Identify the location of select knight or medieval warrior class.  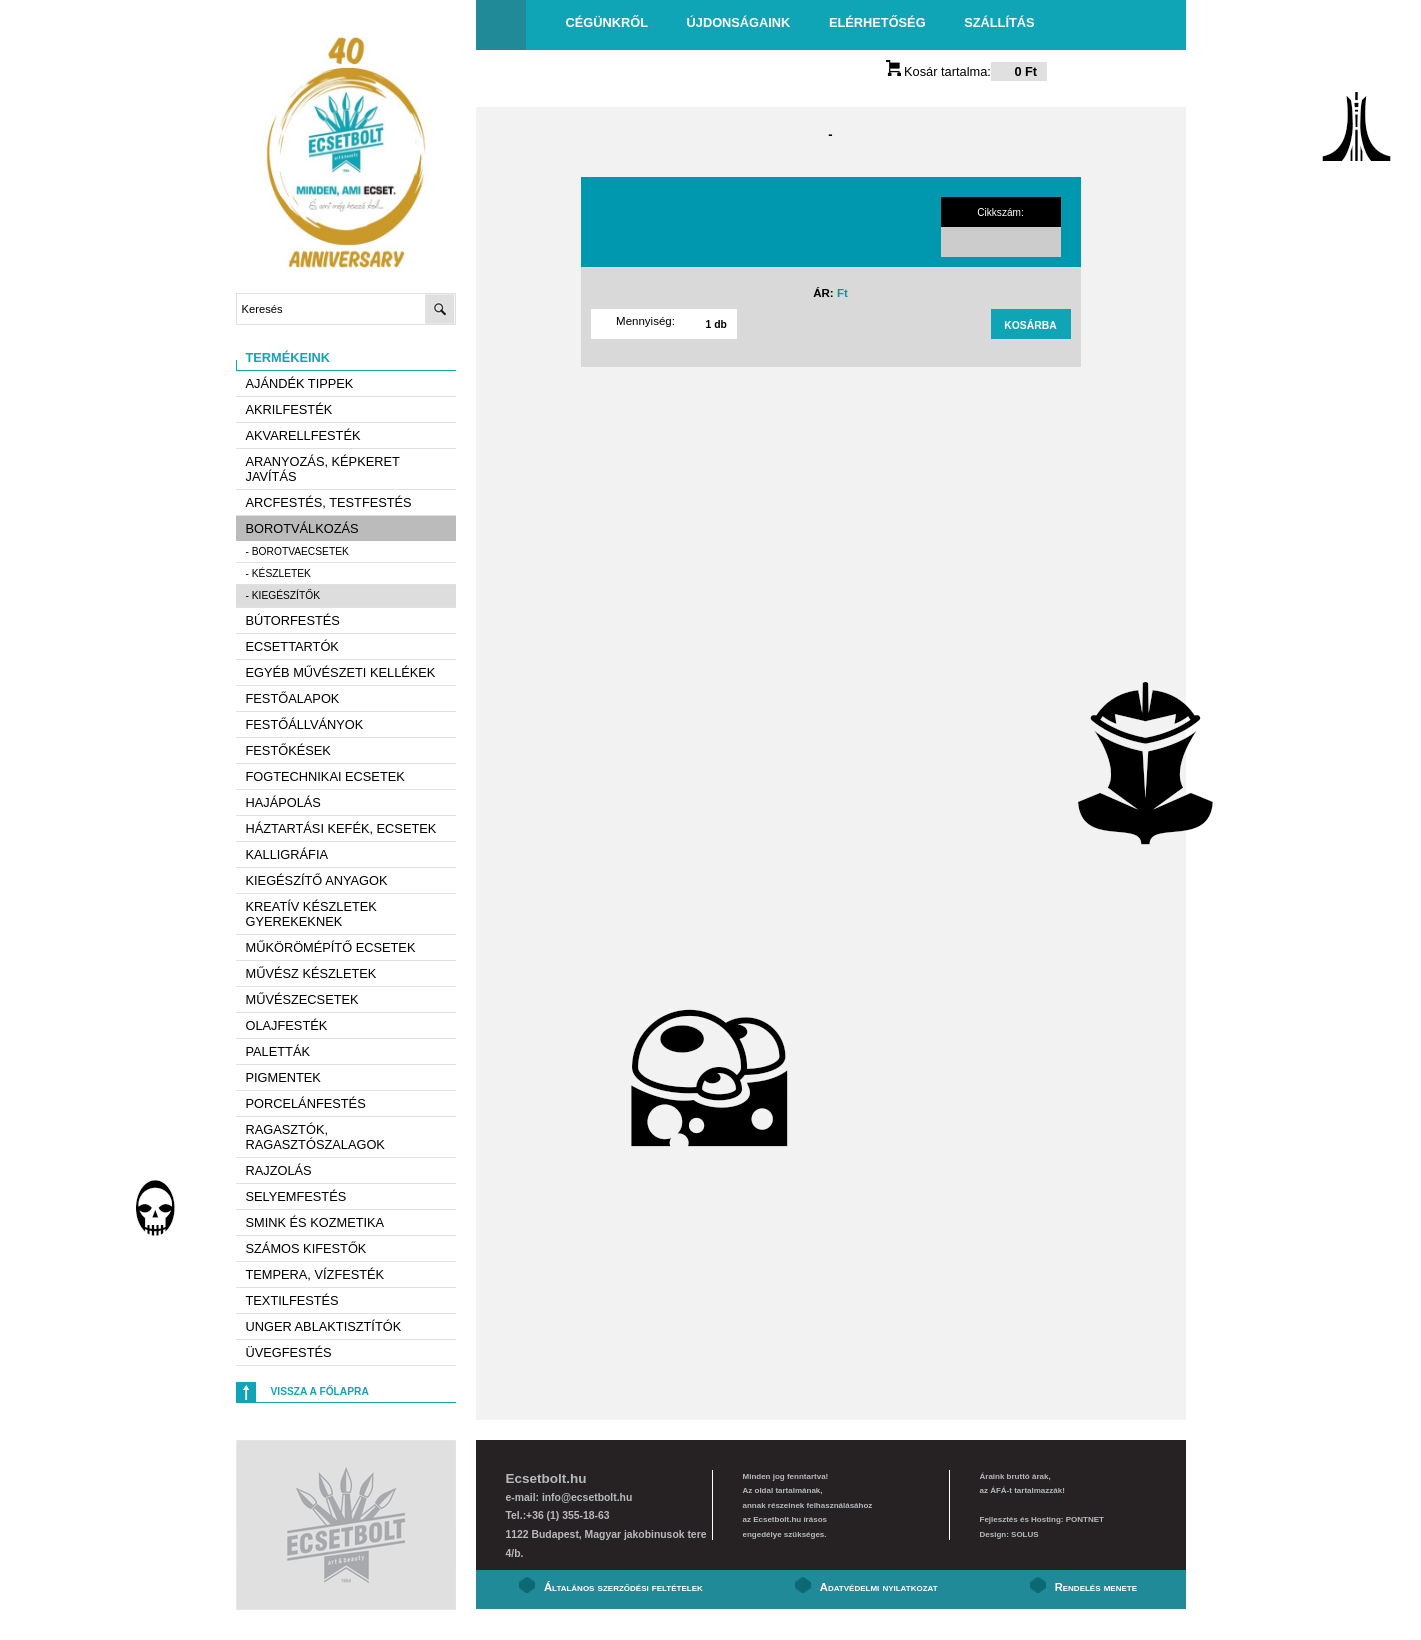
(1145, 763).